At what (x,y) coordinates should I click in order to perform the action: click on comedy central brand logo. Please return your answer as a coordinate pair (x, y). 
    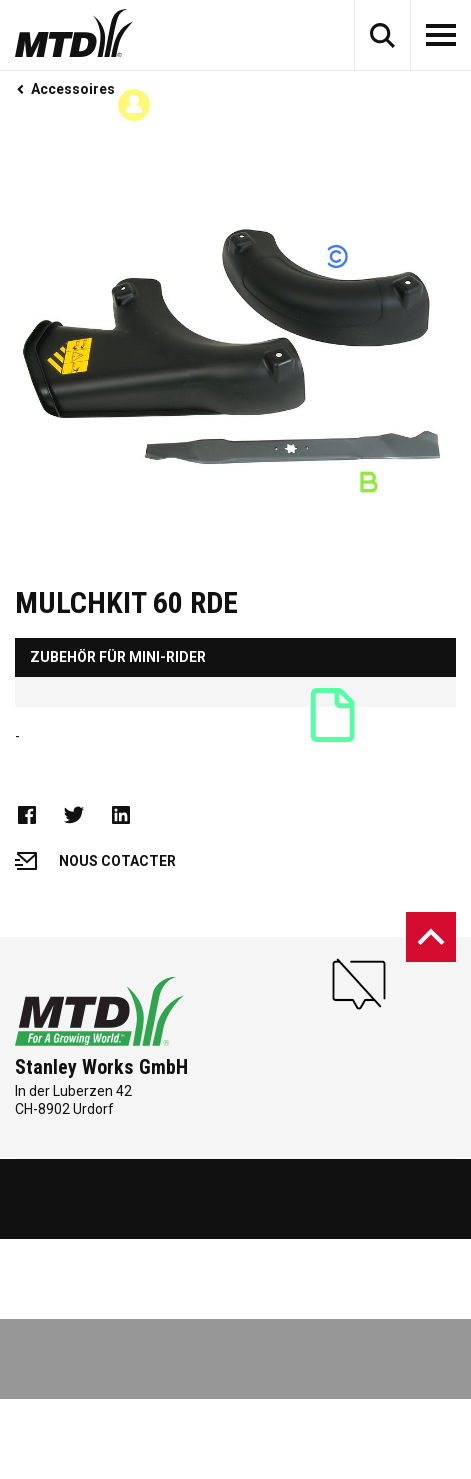
    Looking at the image, I should click on (337, 256).